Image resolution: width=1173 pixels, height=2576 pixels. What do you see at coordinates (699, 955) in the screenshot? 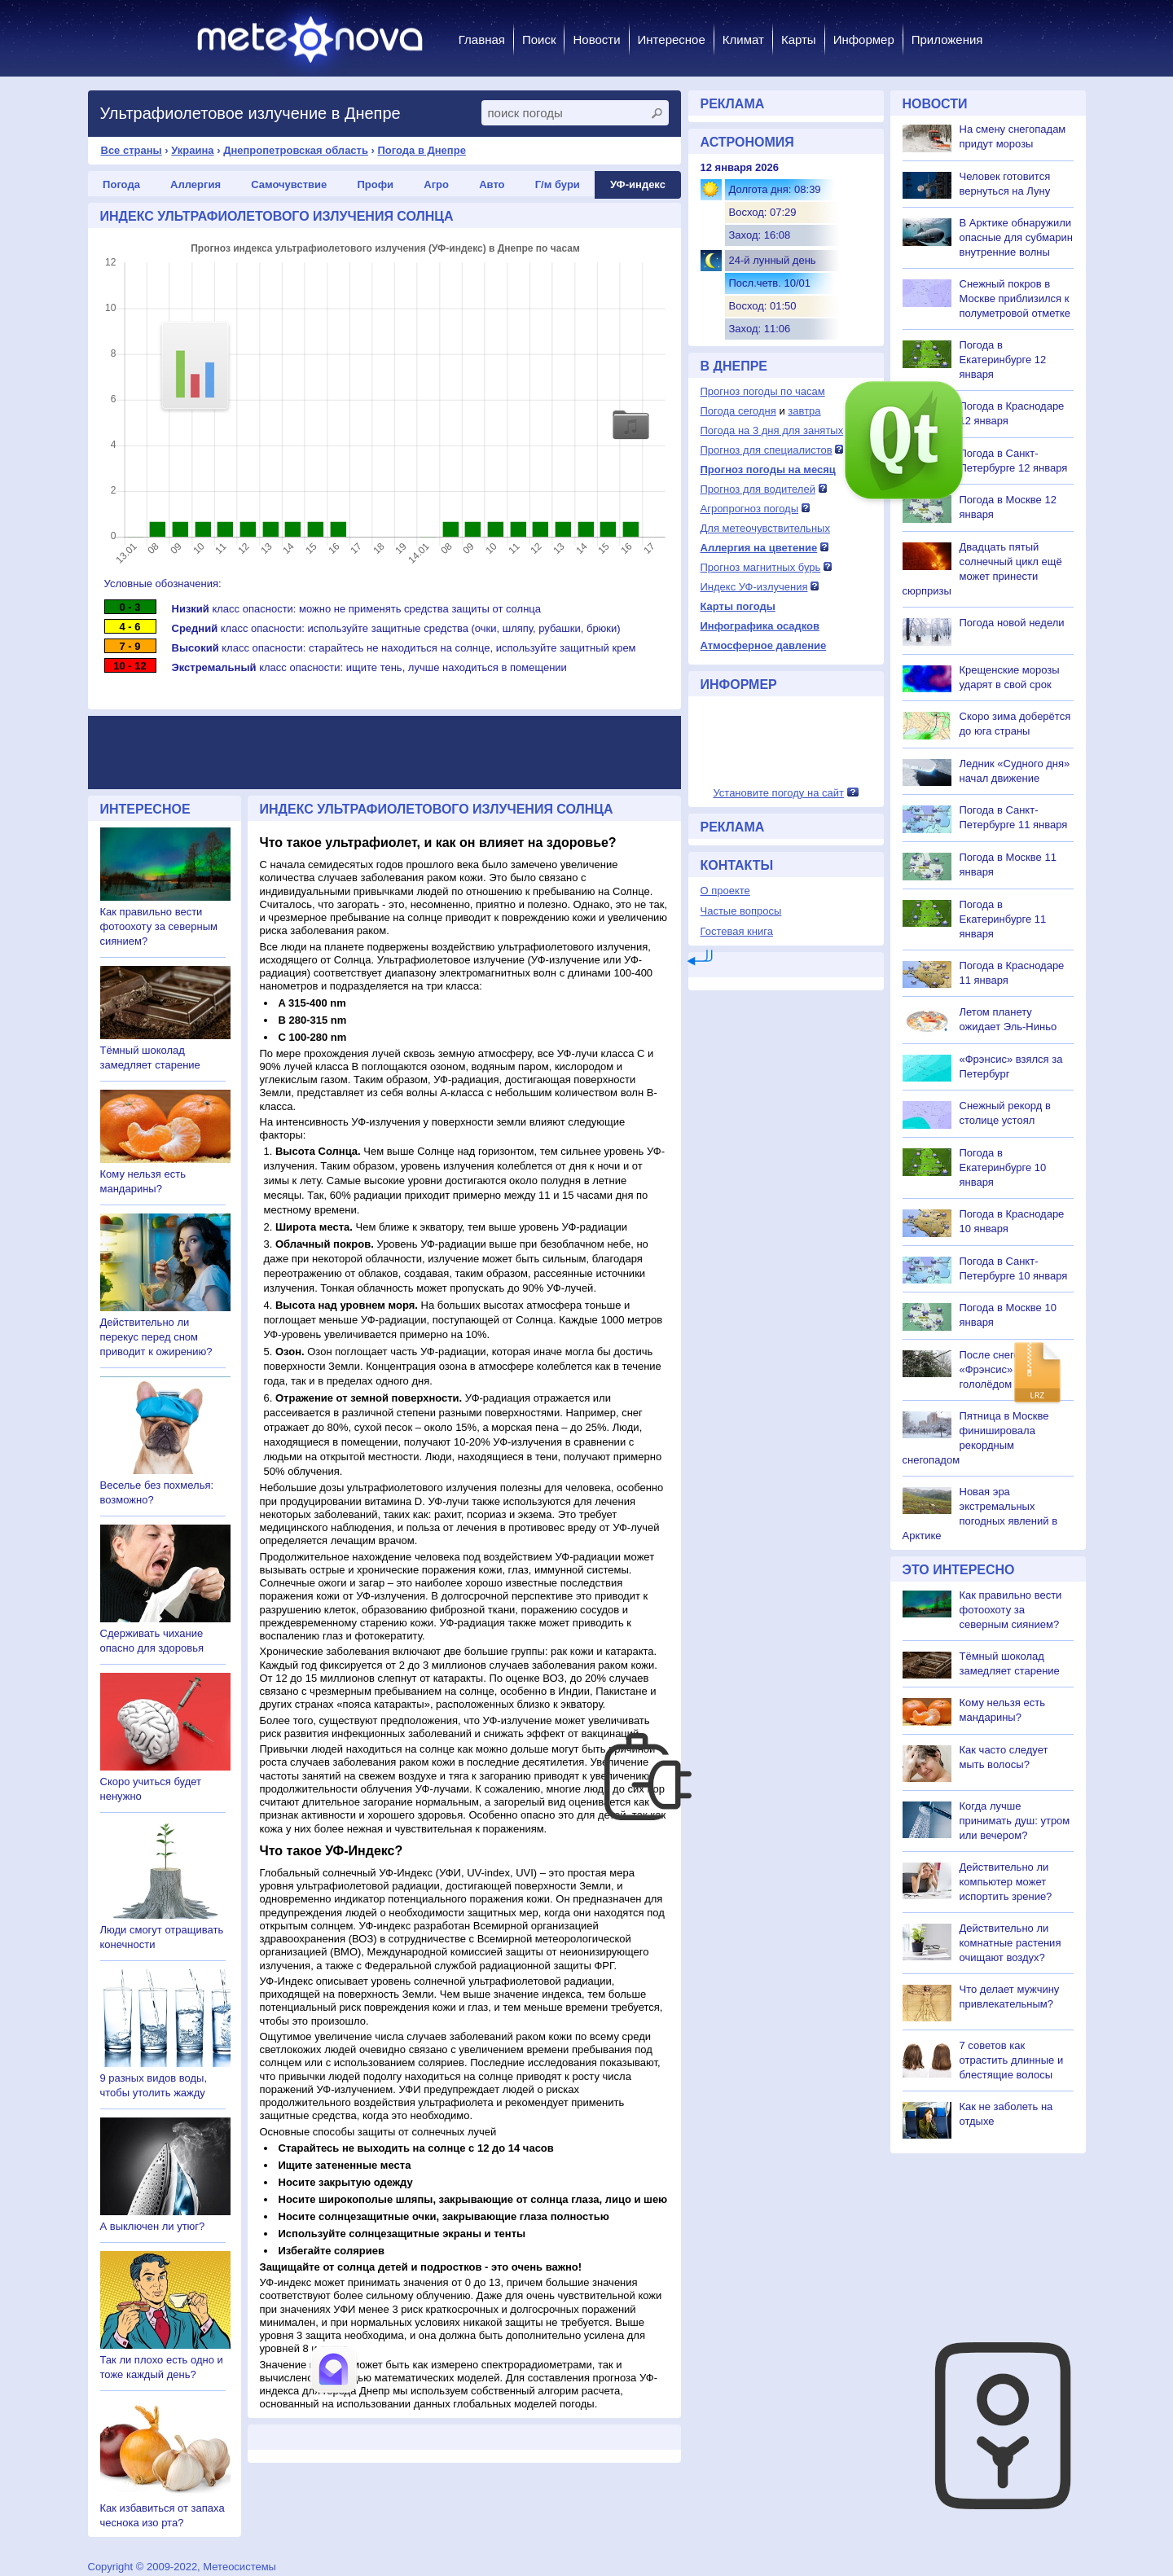
I see `reply to all recipients of an email` at bounding box center [699, 955].